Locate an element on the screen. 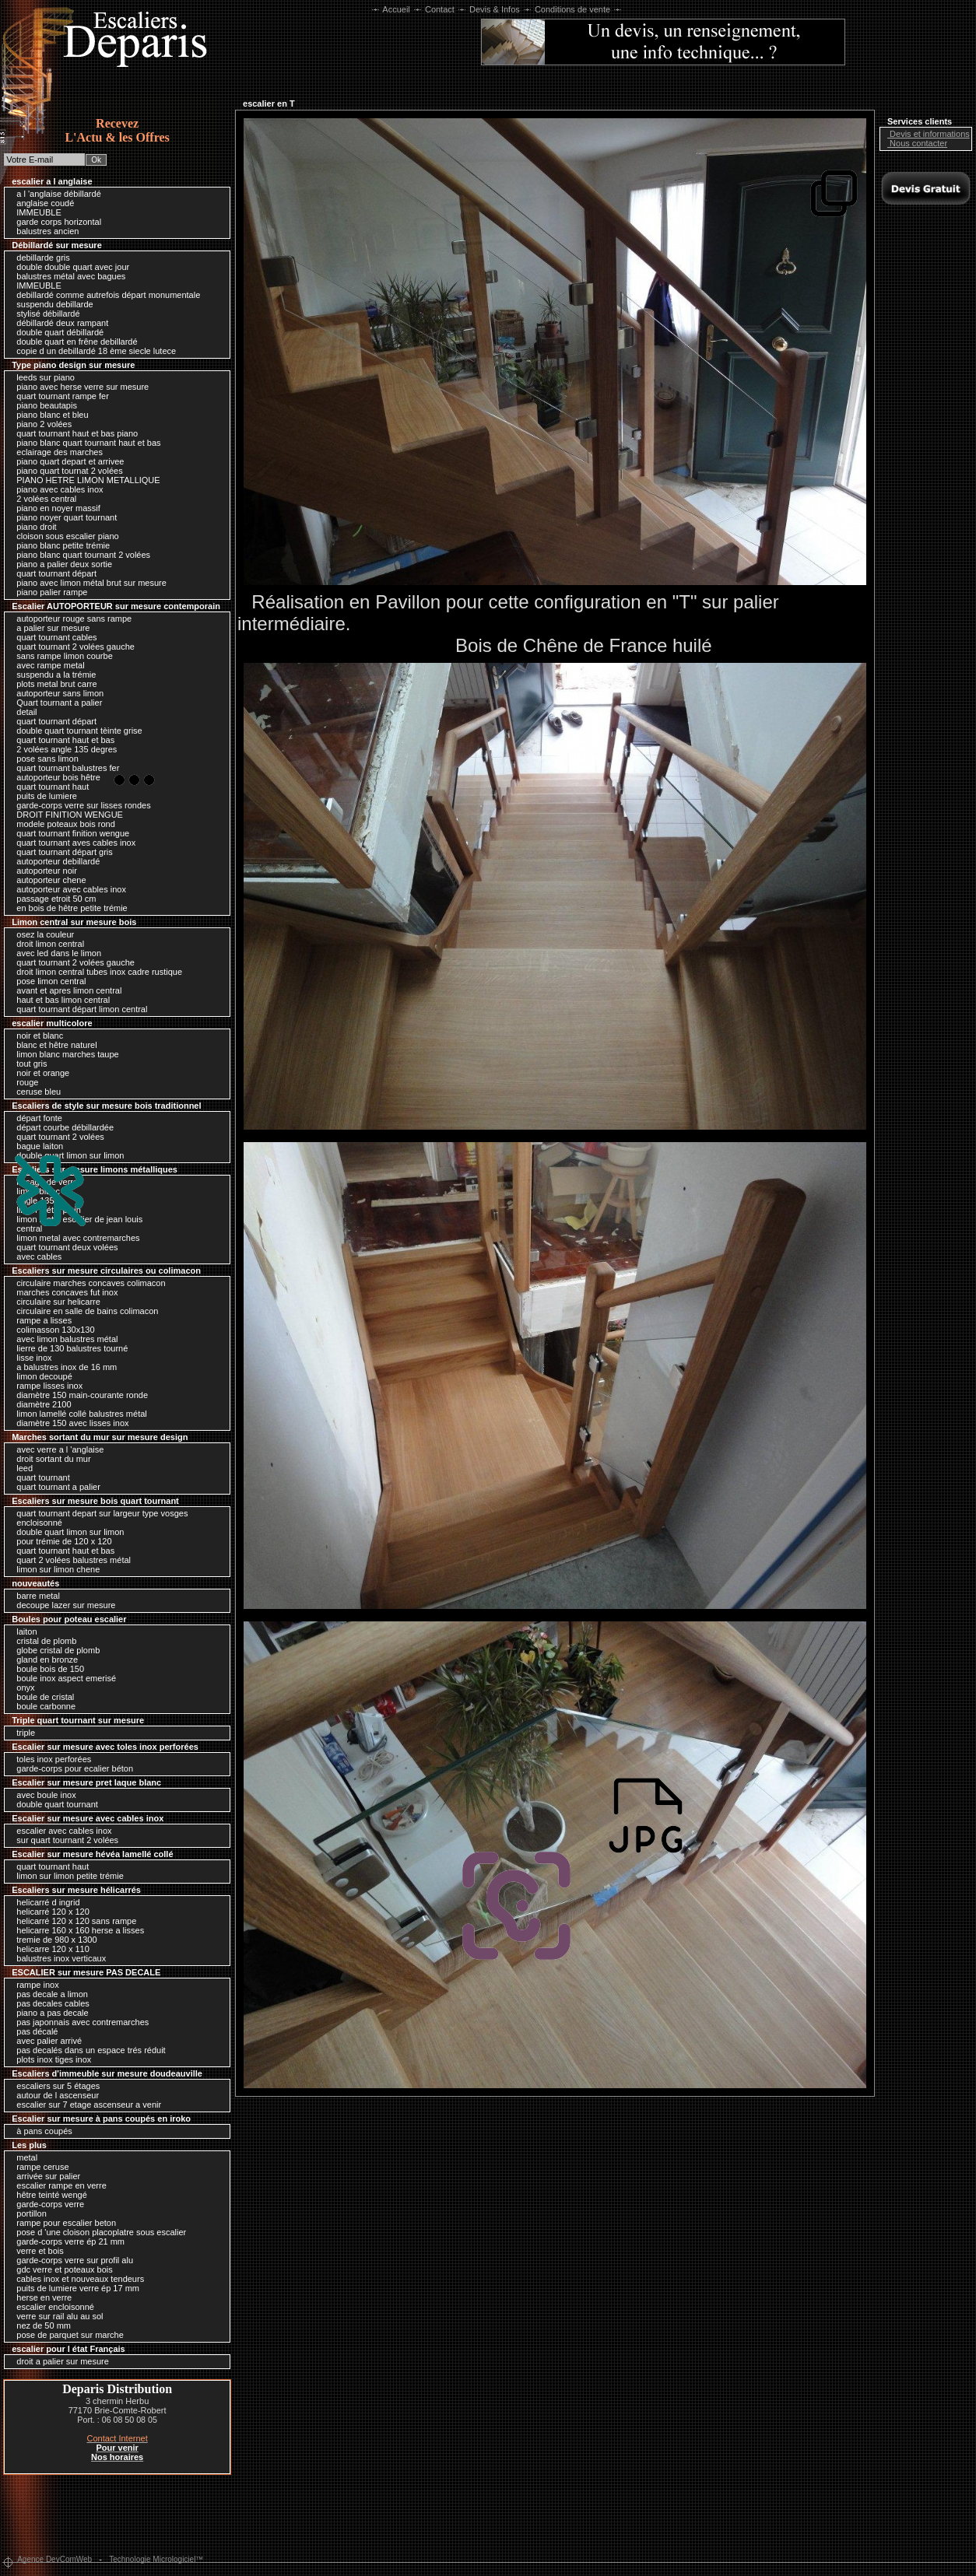 The height and width of the screenshot is (2576, 976). scan or identify using ear biometrics is located at coordinates (516, 1905).